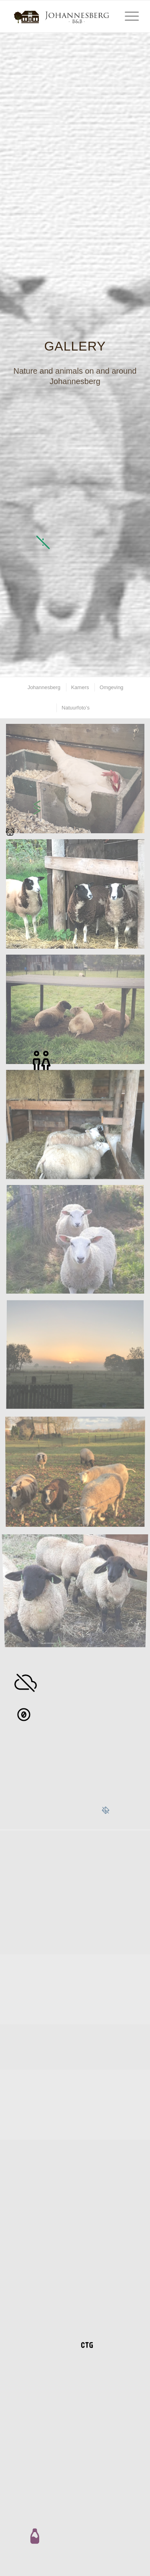 The height and width of the screenshot is (2576, 150). I want to click on alerts or notifications are disabled, so click(43, 542).